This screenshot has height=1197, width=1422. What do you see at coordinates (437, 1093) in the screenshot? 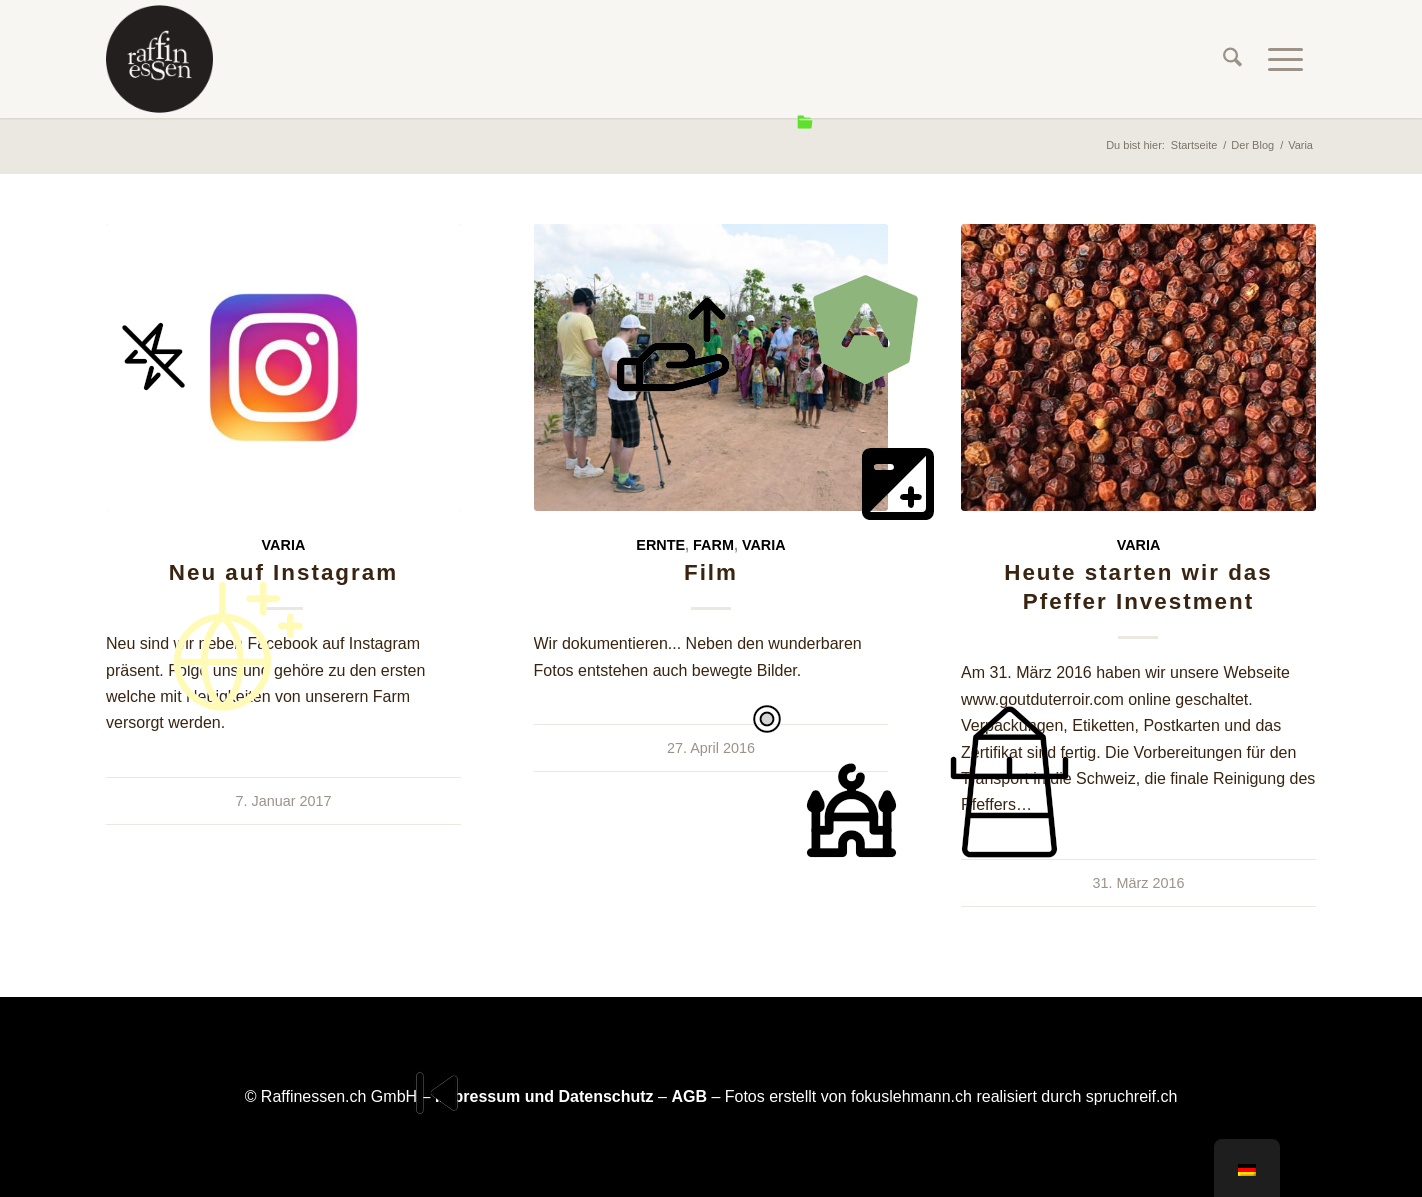
I see `skip to the previous track` at bounding box center [437, 1093].